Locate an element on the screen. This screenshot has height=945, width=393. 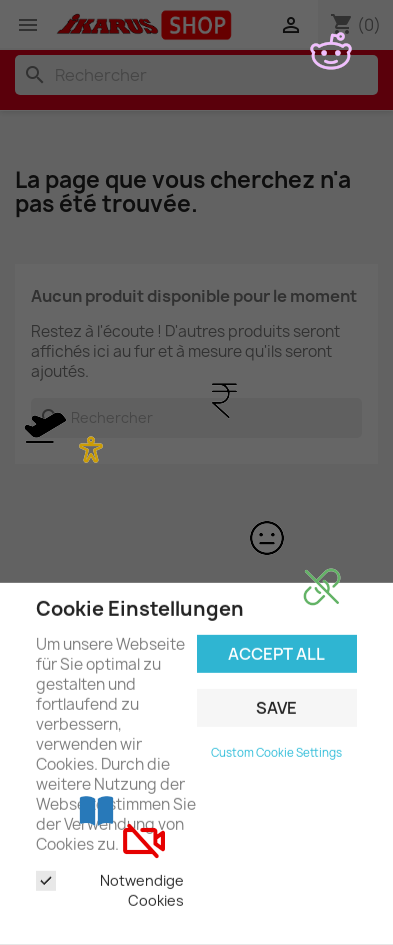
rate experience as neutral or average is located at coordinates (267, 538).